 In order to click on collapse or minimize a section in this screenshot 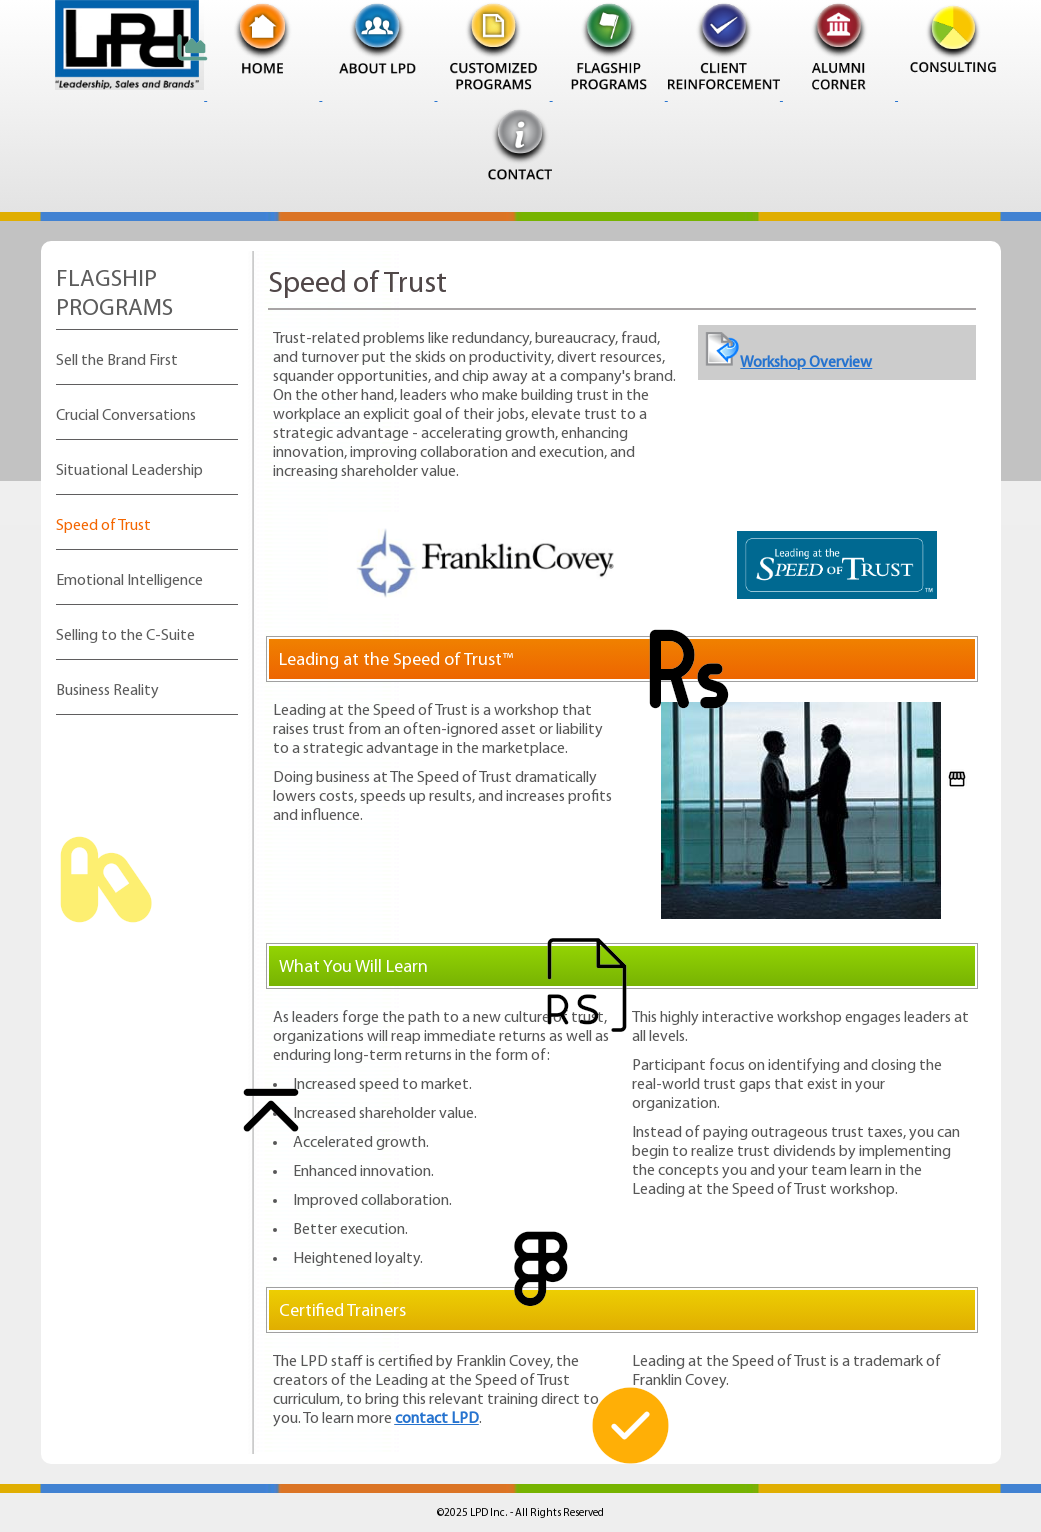, I will do `click(271, 1109)`.